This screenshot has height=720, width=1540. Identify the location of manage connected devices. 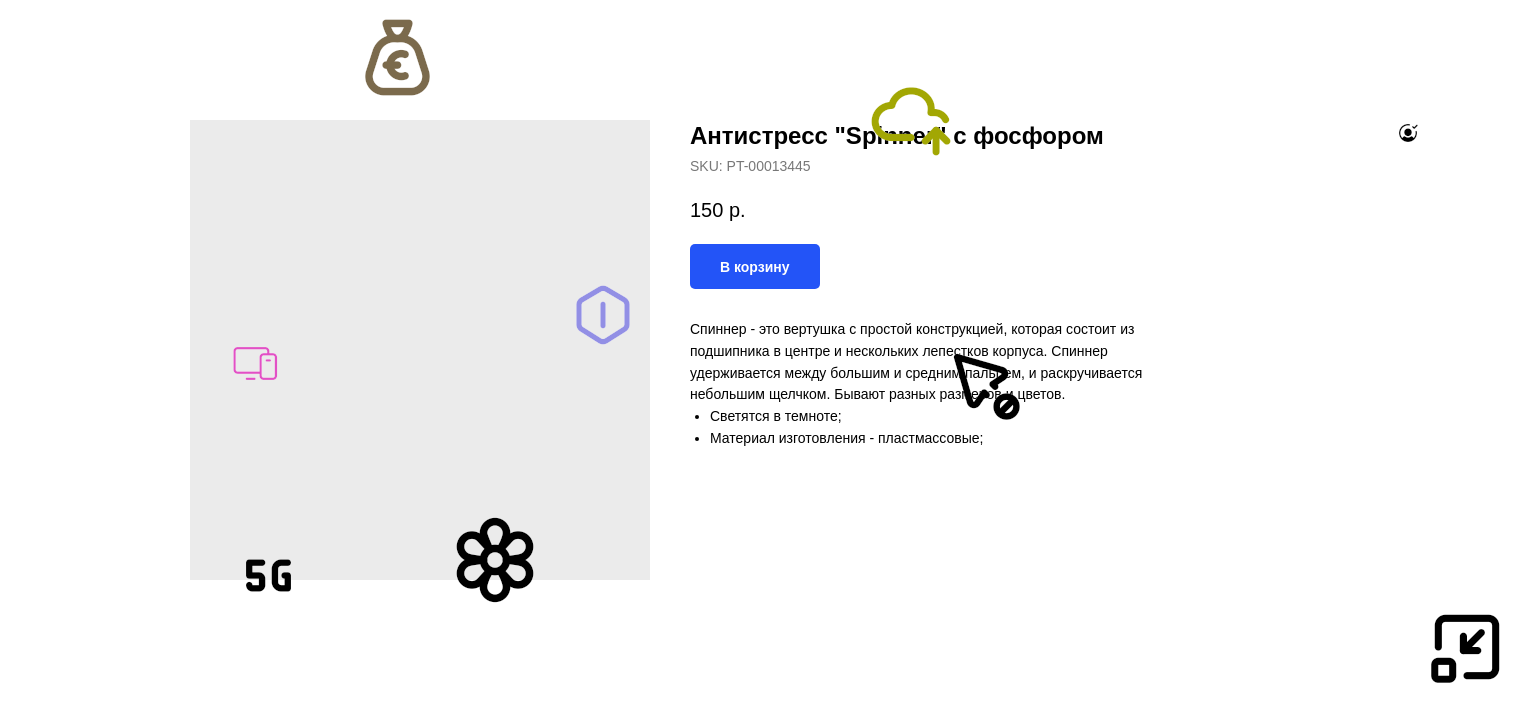
(254, 363).